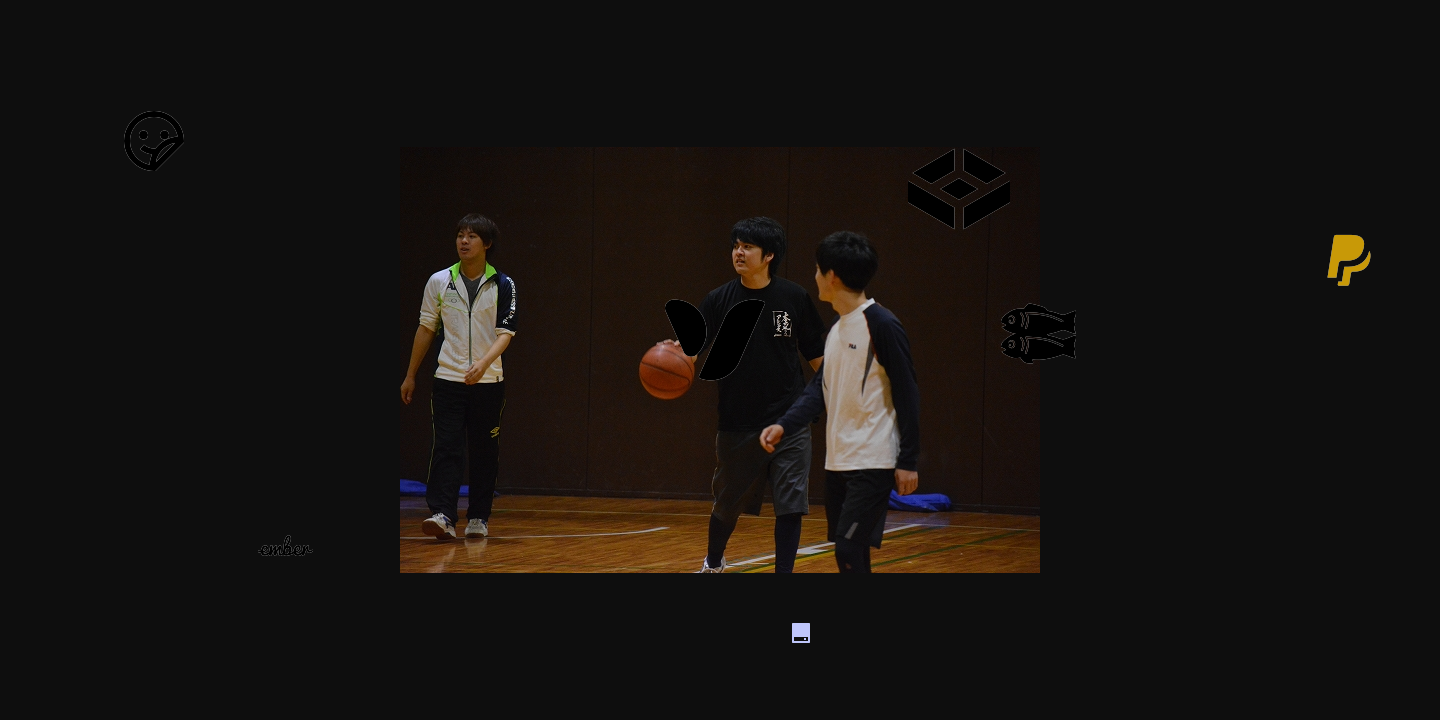 Image resolution: width=1440 pixels, height=720 pixels. What do you see at coordinates (285, 550) in the screenshot?
I see `ember.js framework logo` at bounding box center [285, 550].